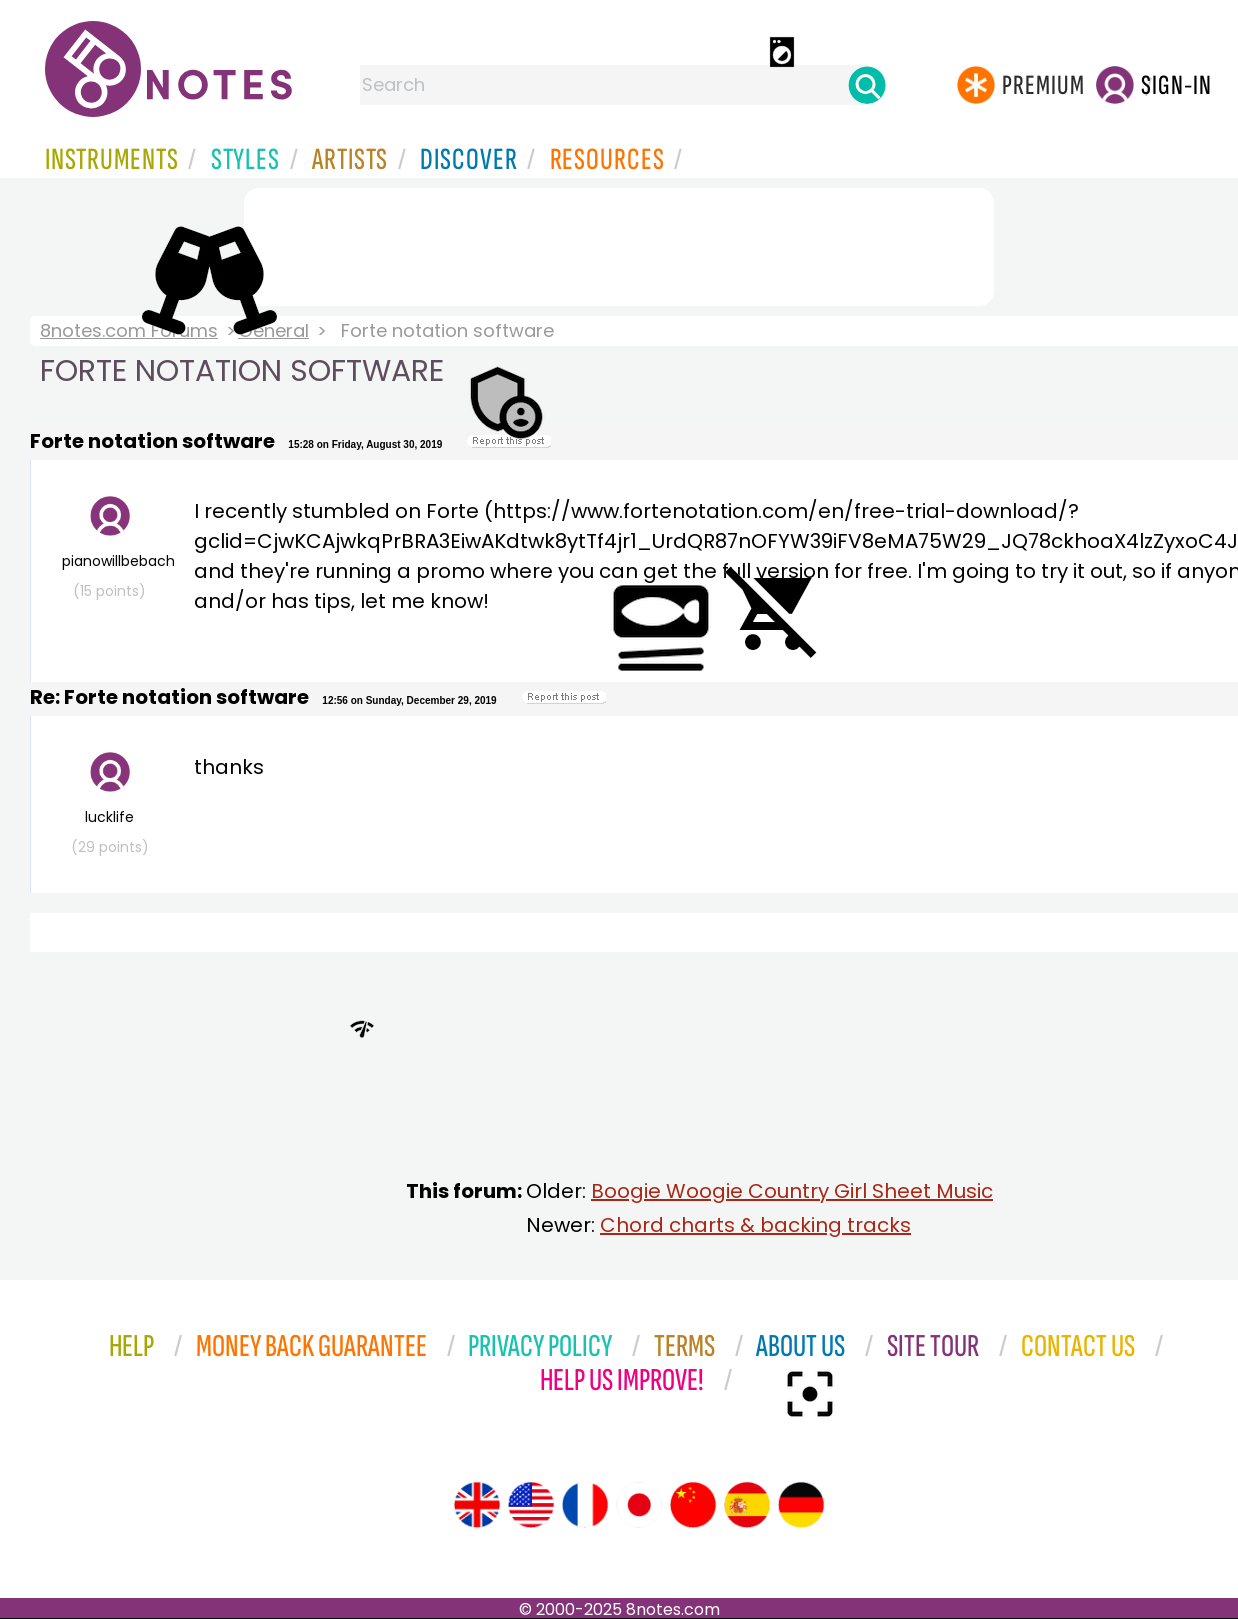  Describe the element at coordinates (362, 1029) in the screenshot. I see `check network connection speed` at that location.